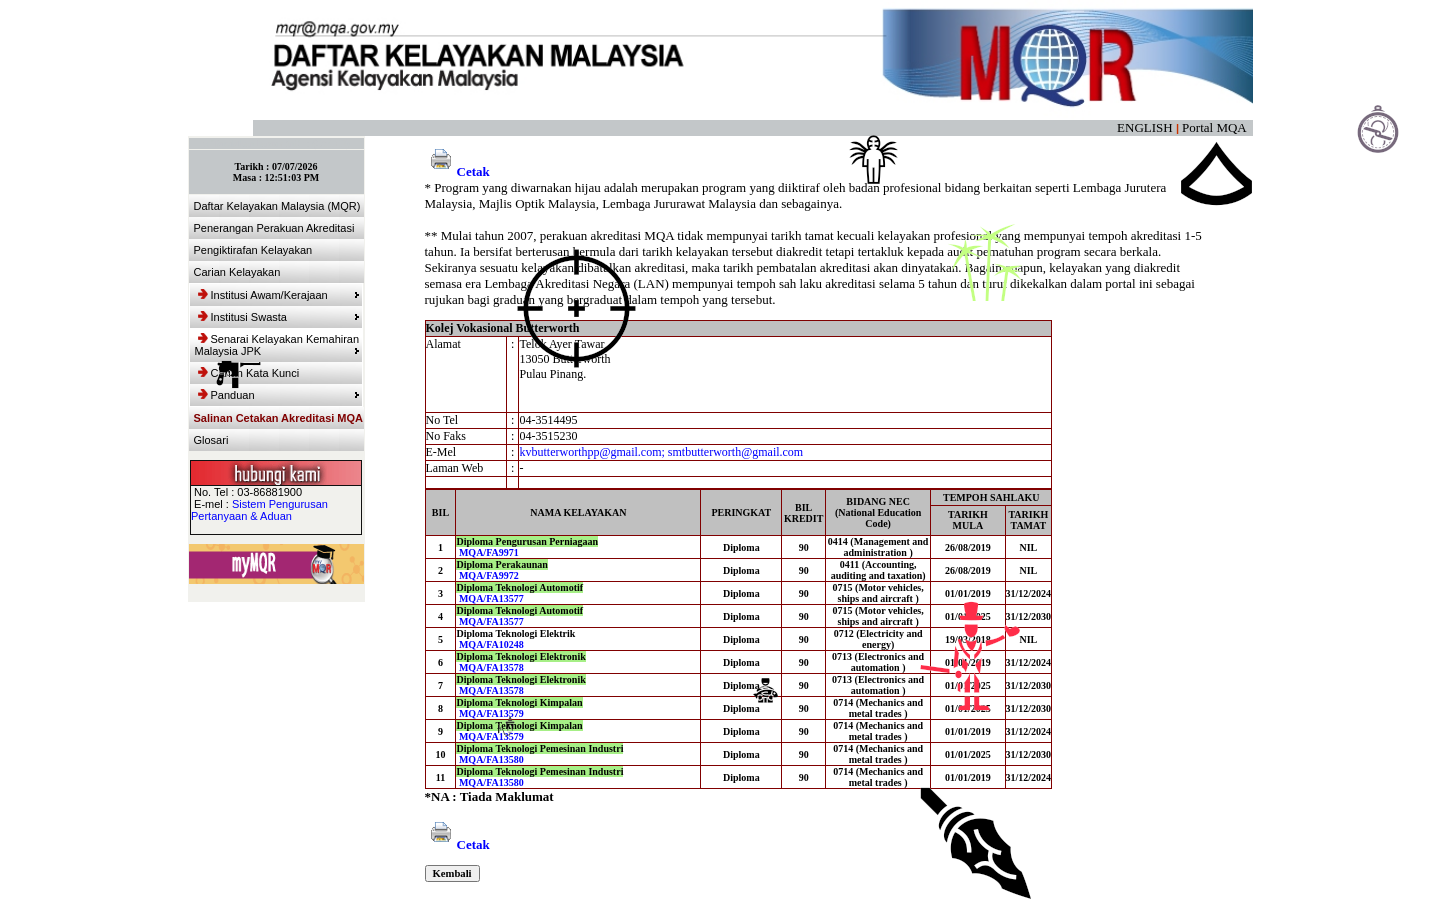  Describe the element at coordinates (238, 374) in the screenshot. I see `select weapon or firearm in game inventory` at that location.